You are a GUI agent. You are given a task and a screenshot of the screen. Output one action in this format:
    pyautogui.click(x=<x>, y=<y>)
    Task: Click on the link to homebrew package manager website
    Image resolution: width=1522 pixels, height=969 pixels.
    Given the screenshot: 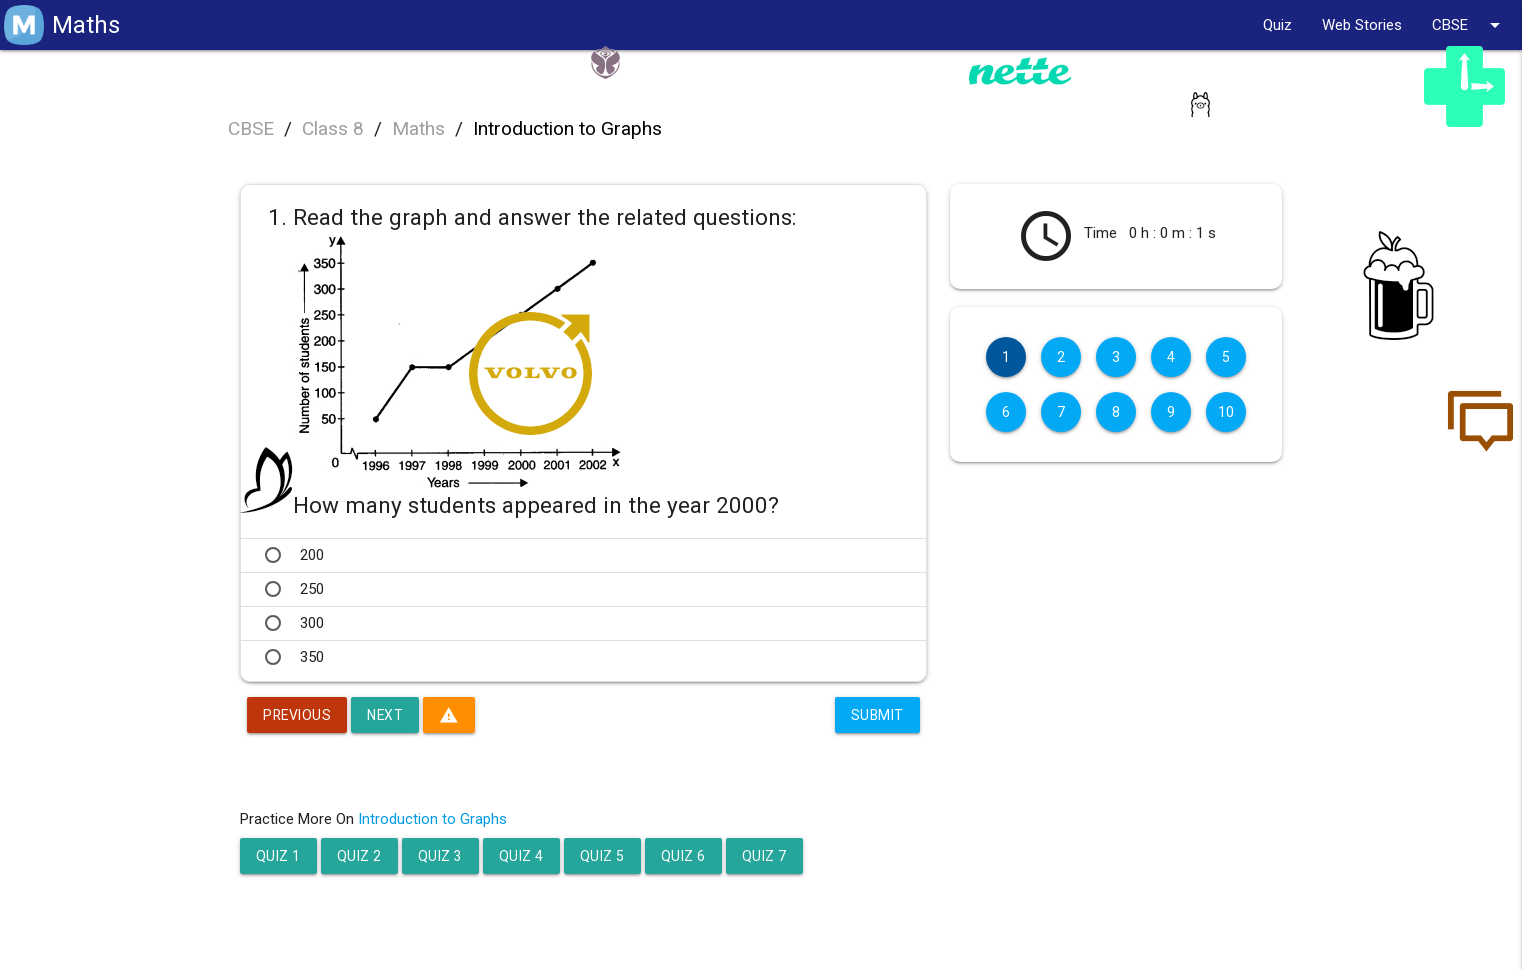 What is the action you would take?
    pyautogui.click(x=1398, y=285)
    